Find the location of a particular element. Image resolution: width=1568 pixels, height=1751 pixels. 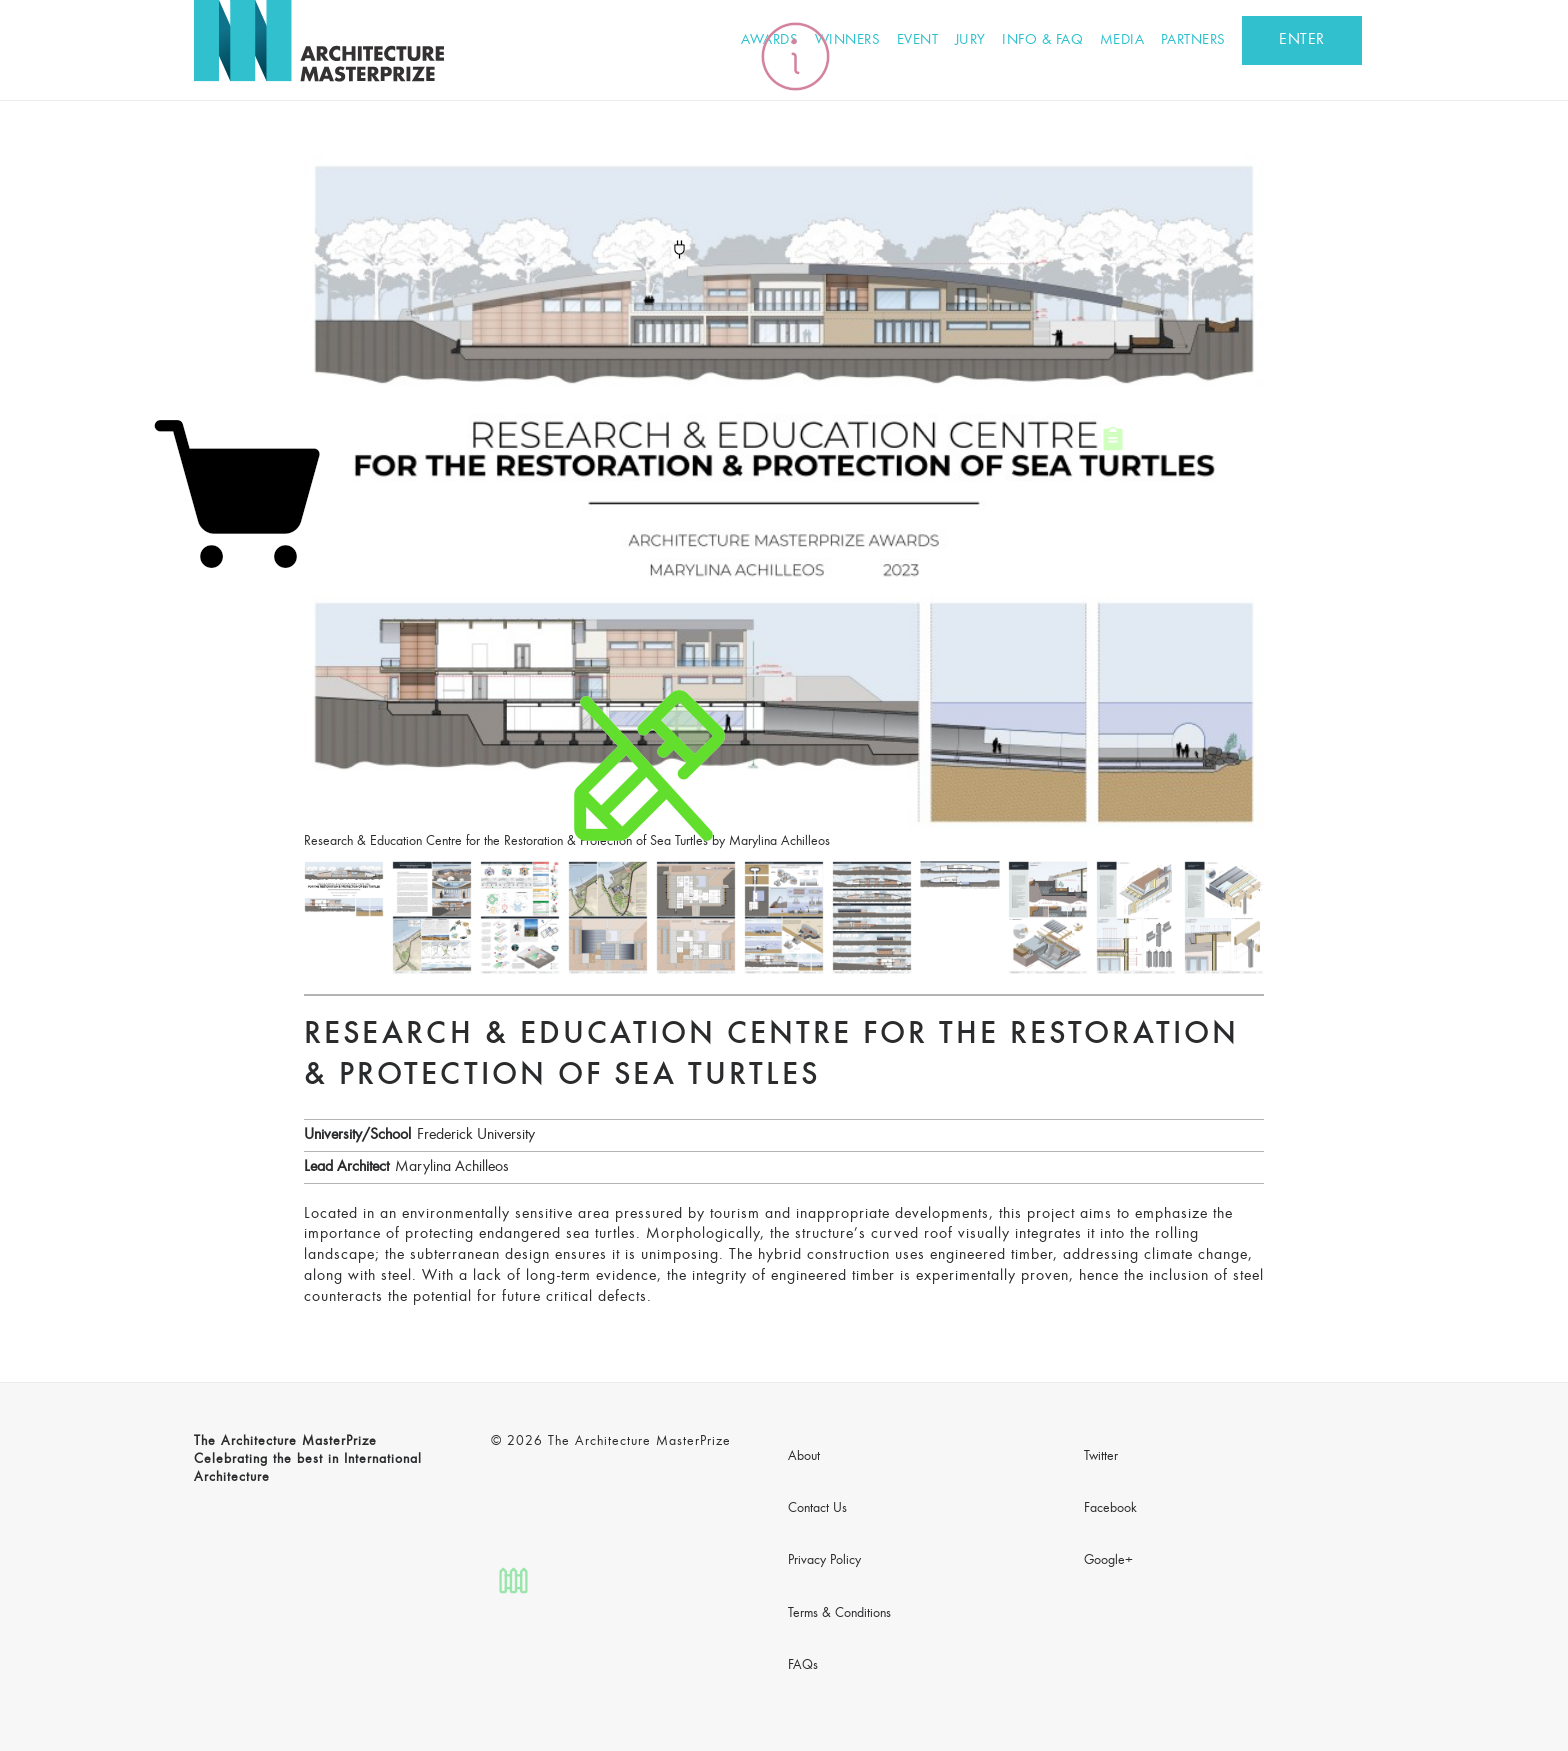

view your shopping cart is located at coordinates (240, 494).